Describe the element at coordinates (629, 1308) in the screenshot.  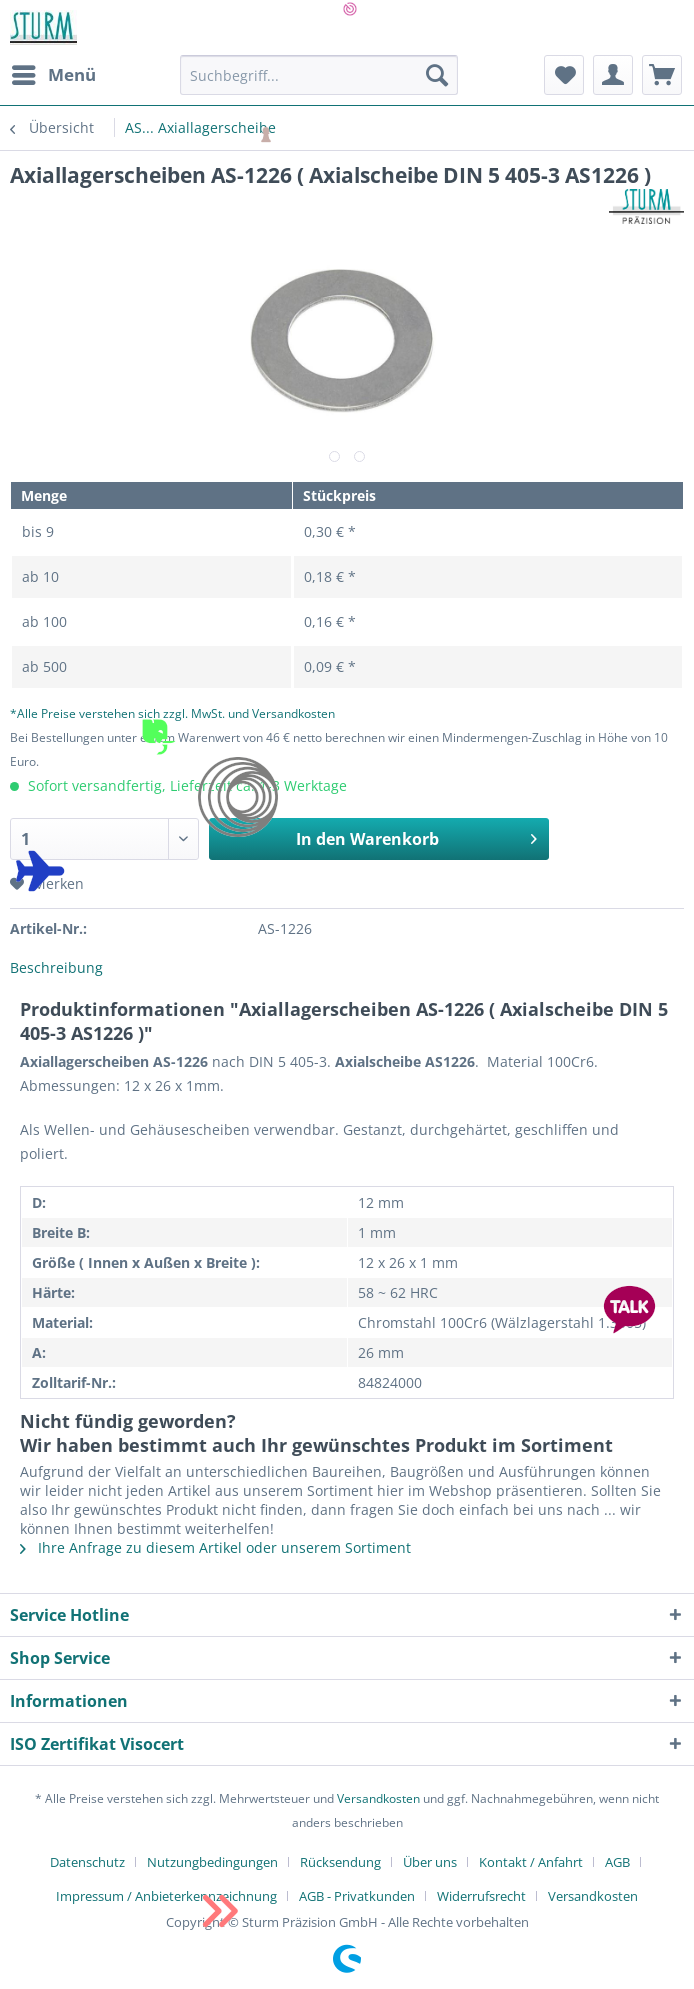
I see `open KakaoTalk messaging app` at that location.